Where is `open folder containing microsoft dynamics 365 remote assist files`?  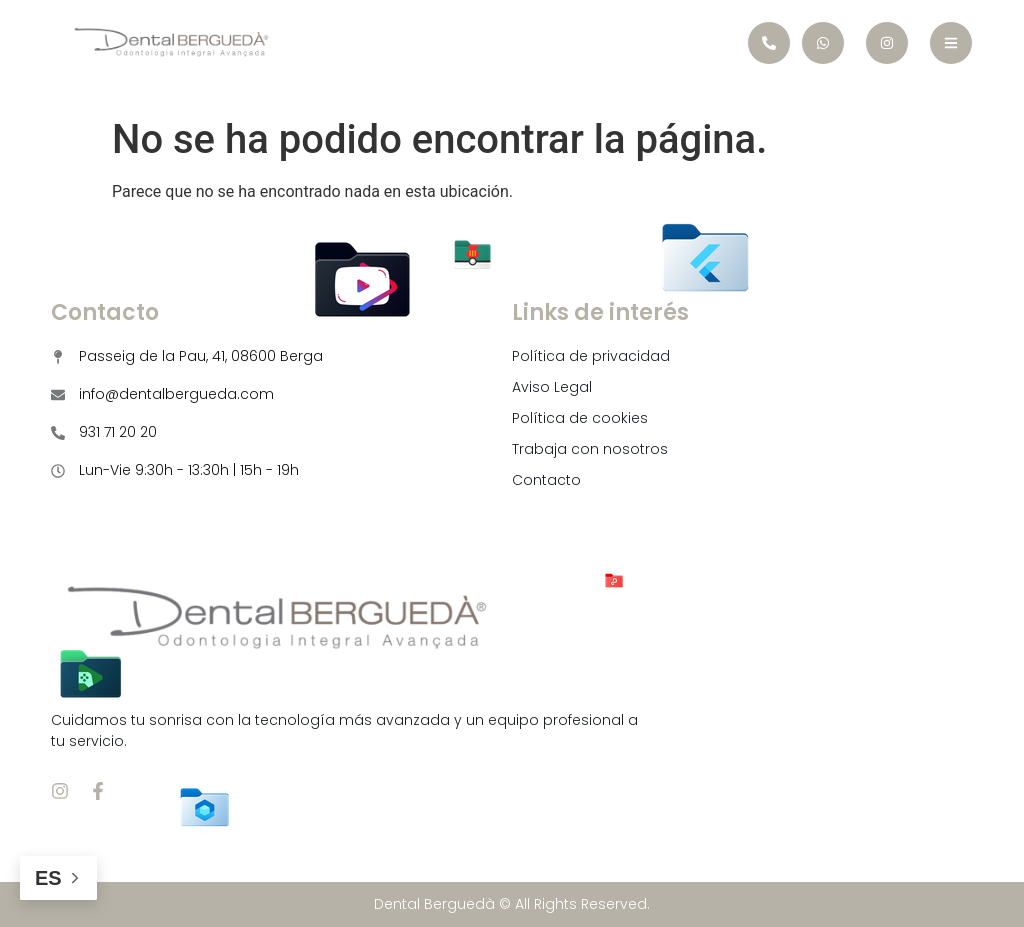
open folder containing microsoft dynamics 365 remote assist files is located at coordinates (204, 808).